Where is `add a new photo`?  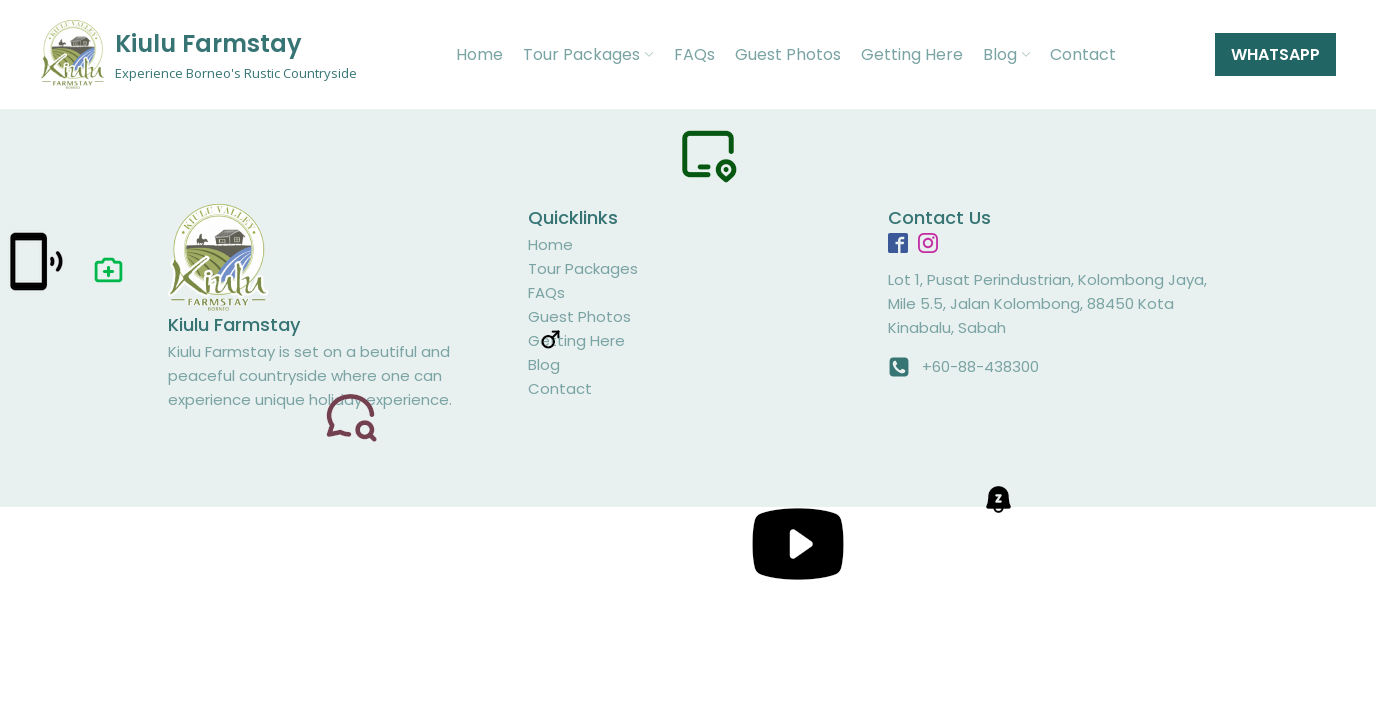
add a new photo is located at coordinates (108, 270).